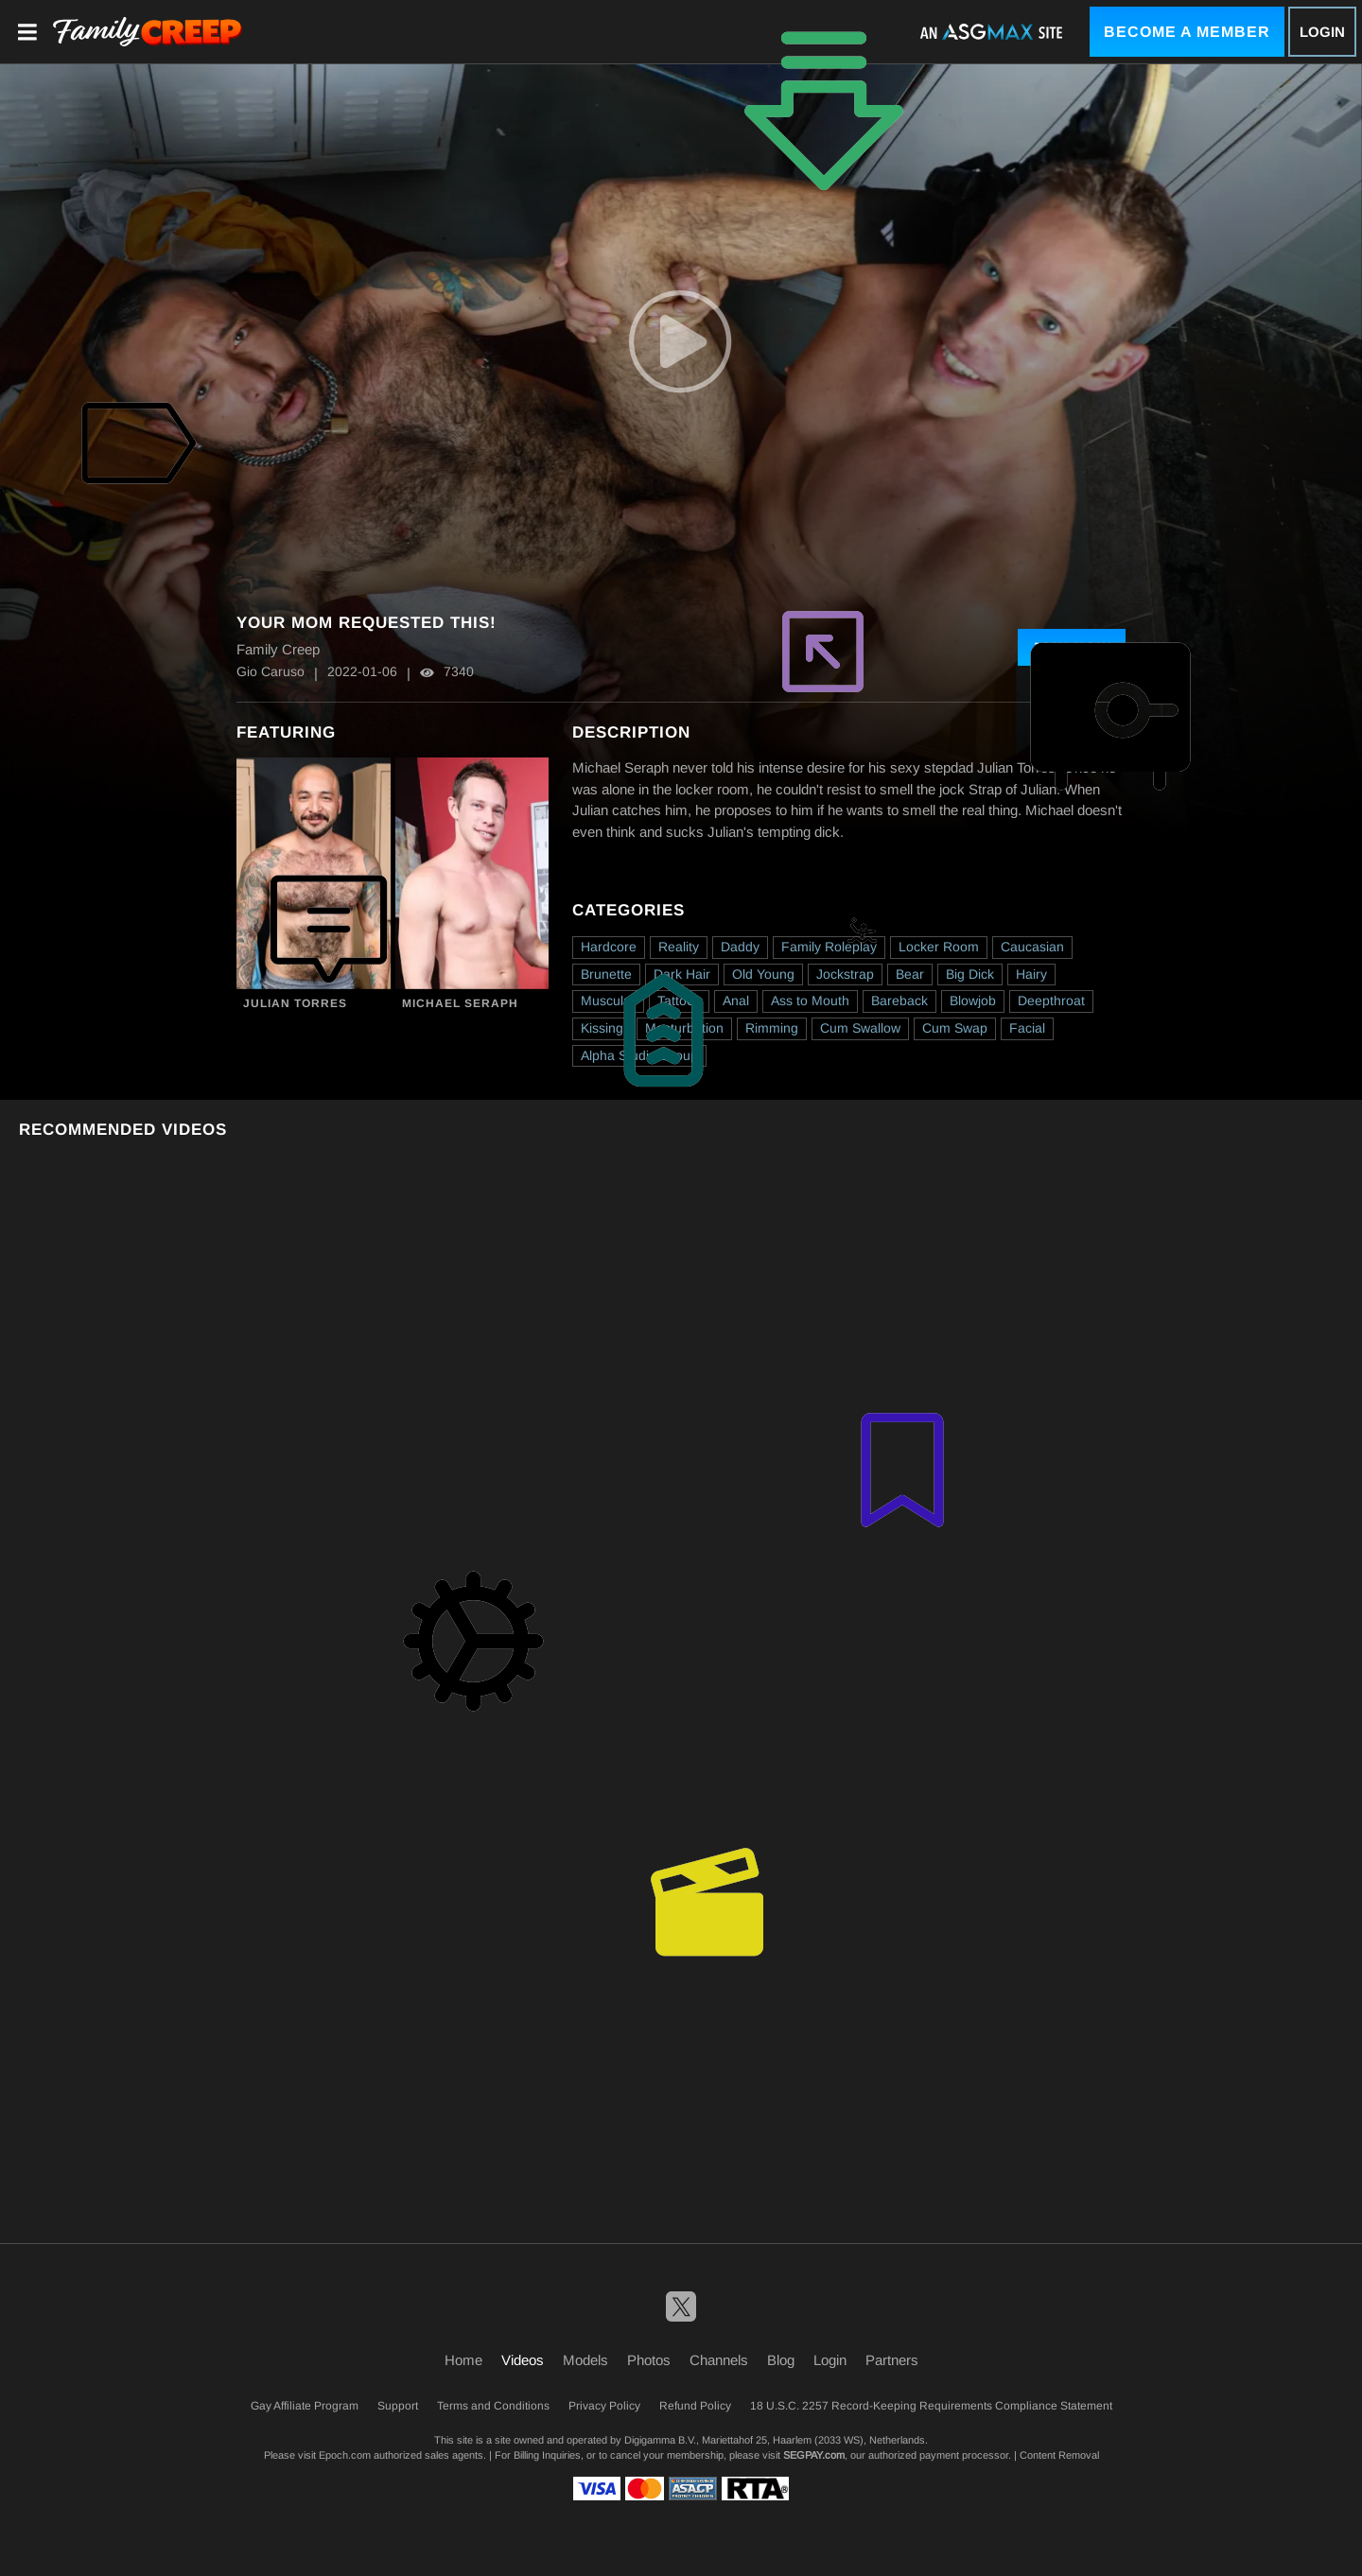 This screenshot has width=1362, height=2576. Describe the element at coordinates (862, 931) in the screenshot. I see `water polo sport activity` at that location.